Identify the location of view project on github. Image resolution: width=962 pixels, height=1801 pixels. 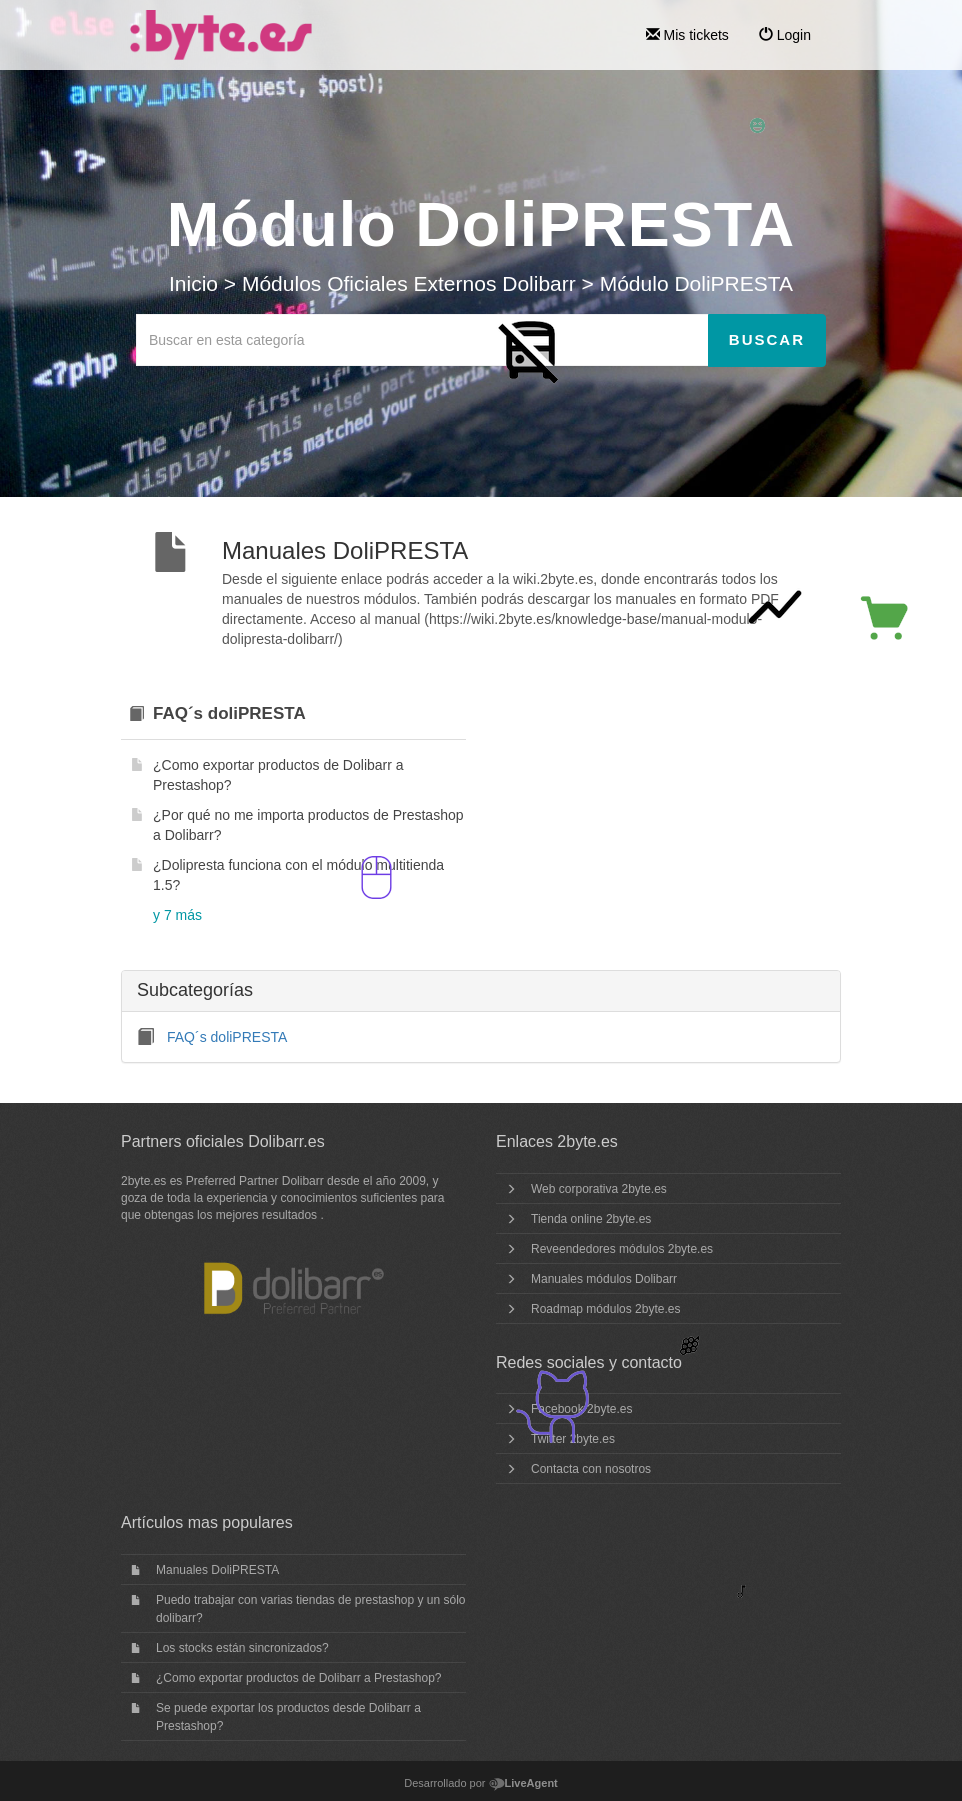
(559, 1405).